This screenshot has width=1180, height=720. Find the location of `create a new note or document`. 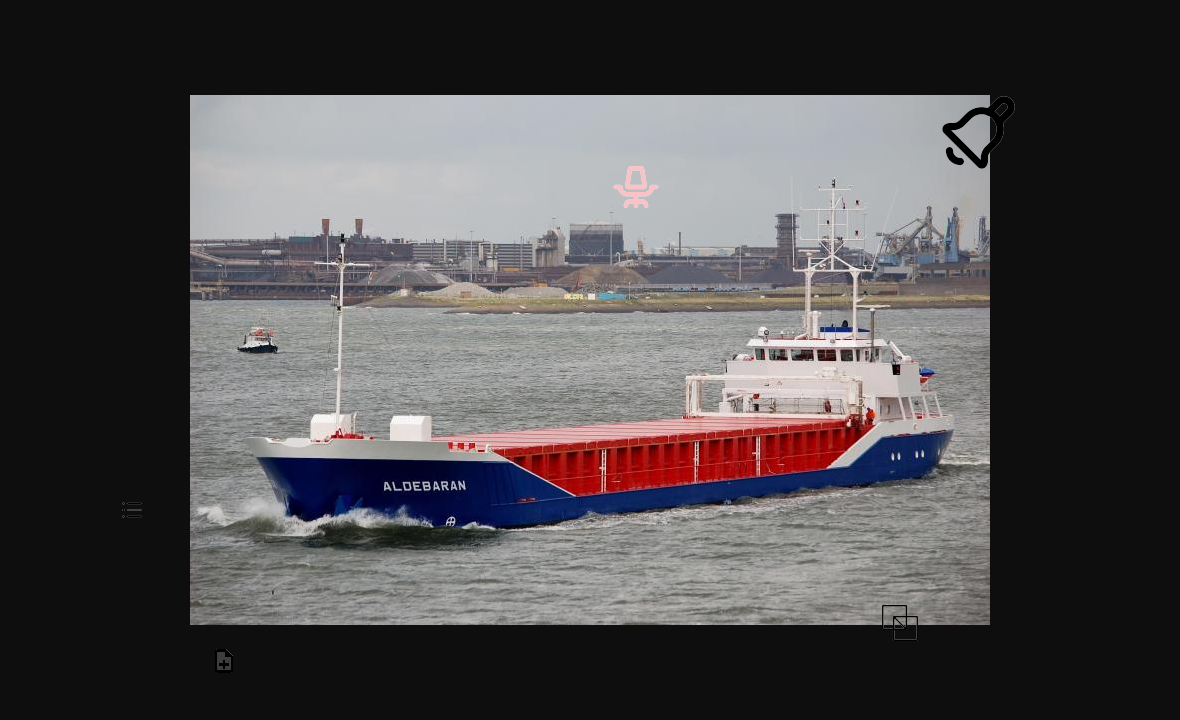

create a new note or document is located at coordinates (224, 661).